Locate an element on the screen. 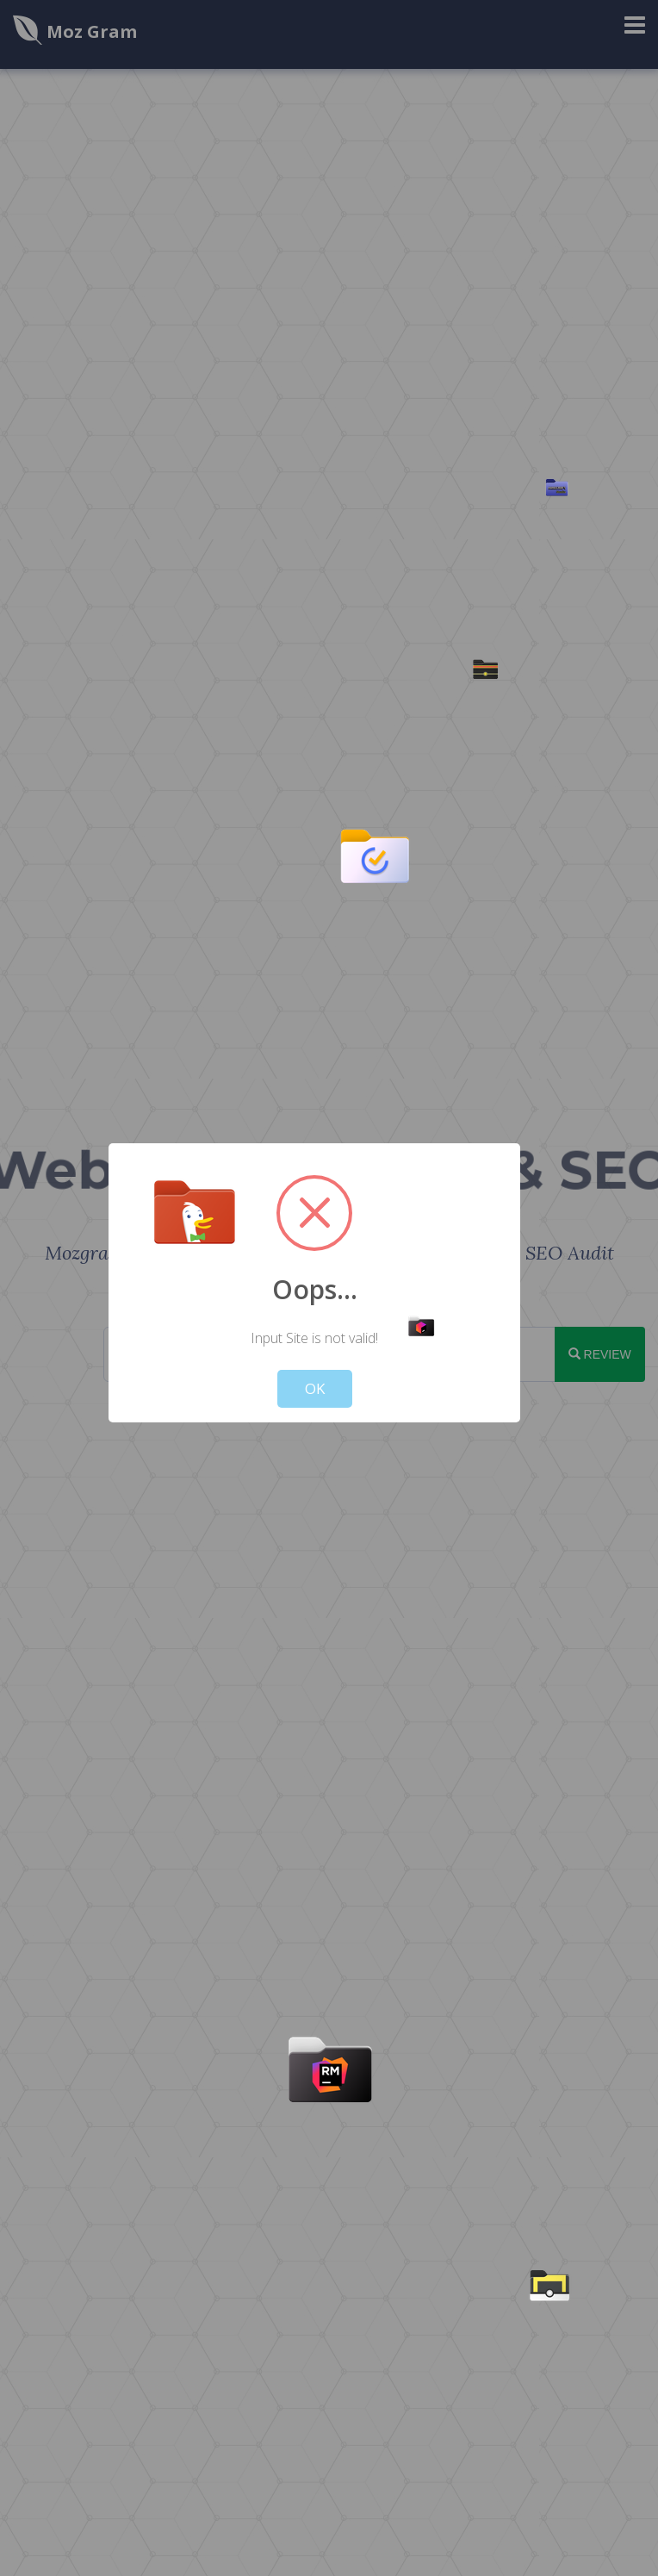  open rubymine project folder is located at coordinates (330, 2072).